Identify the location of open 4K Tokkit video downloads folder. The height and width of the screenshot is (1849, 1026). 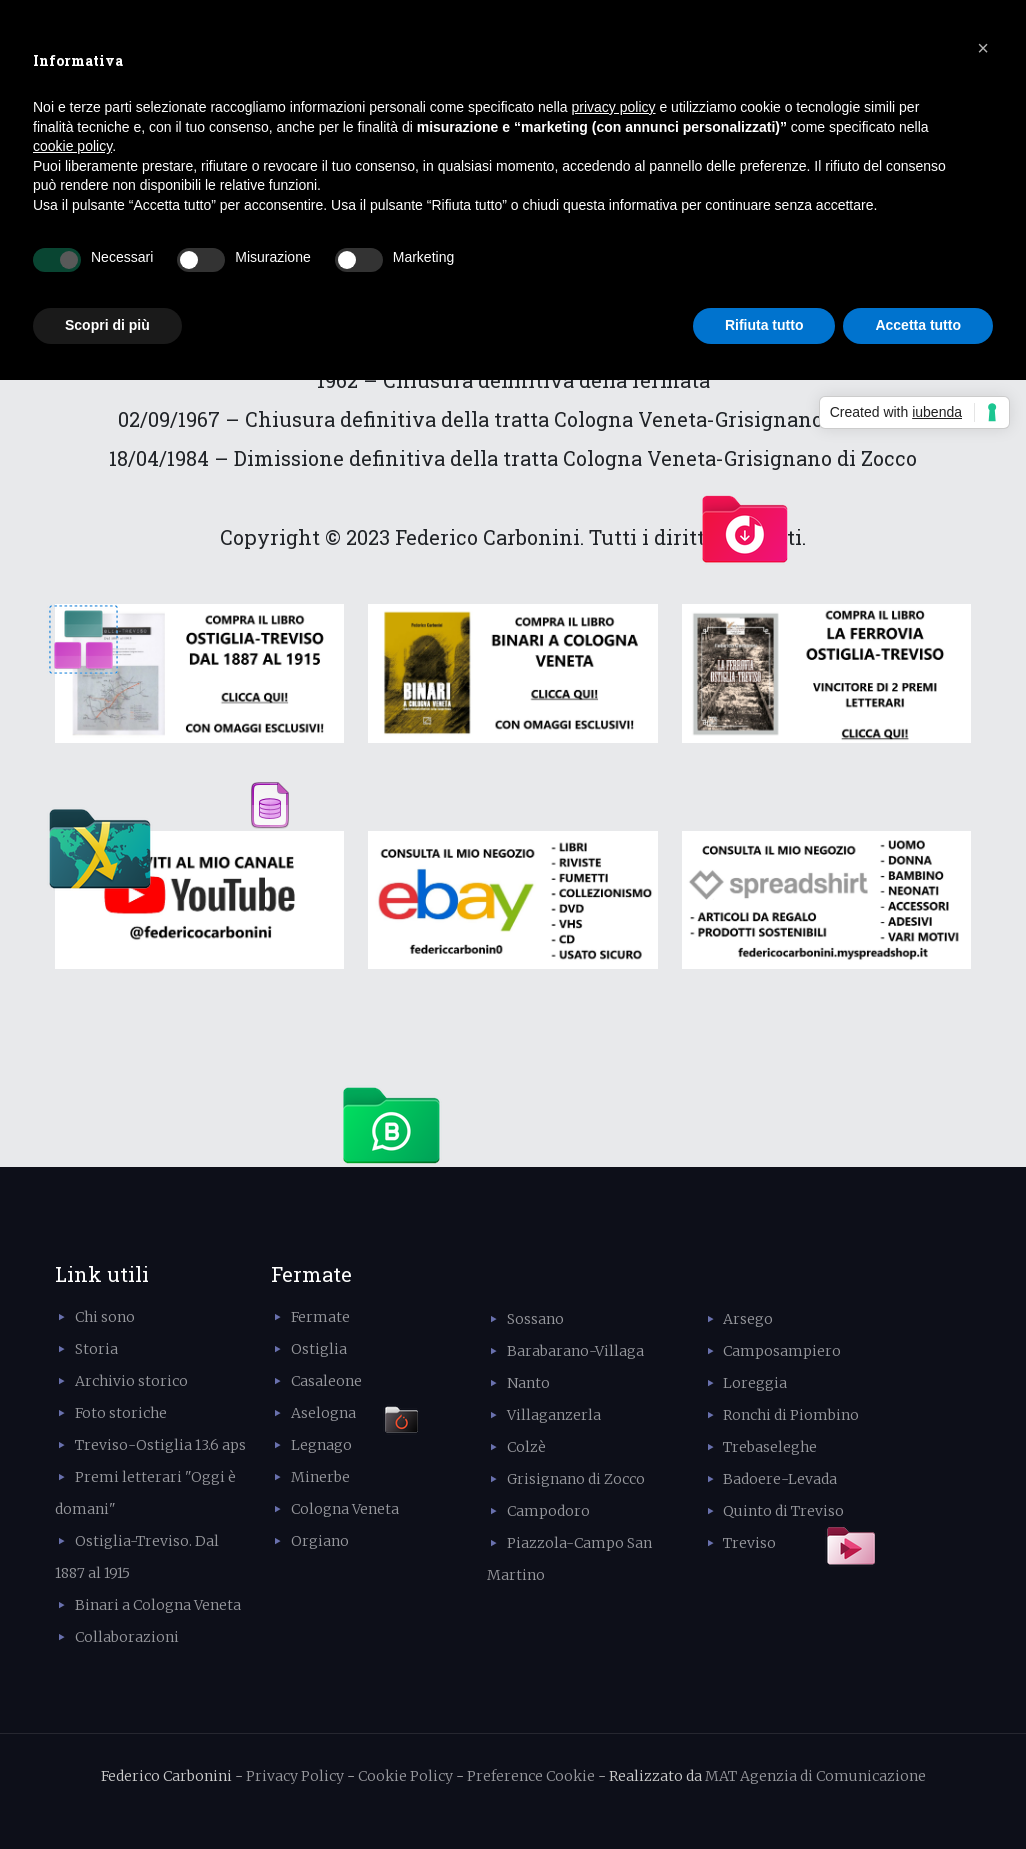
(744, 531).